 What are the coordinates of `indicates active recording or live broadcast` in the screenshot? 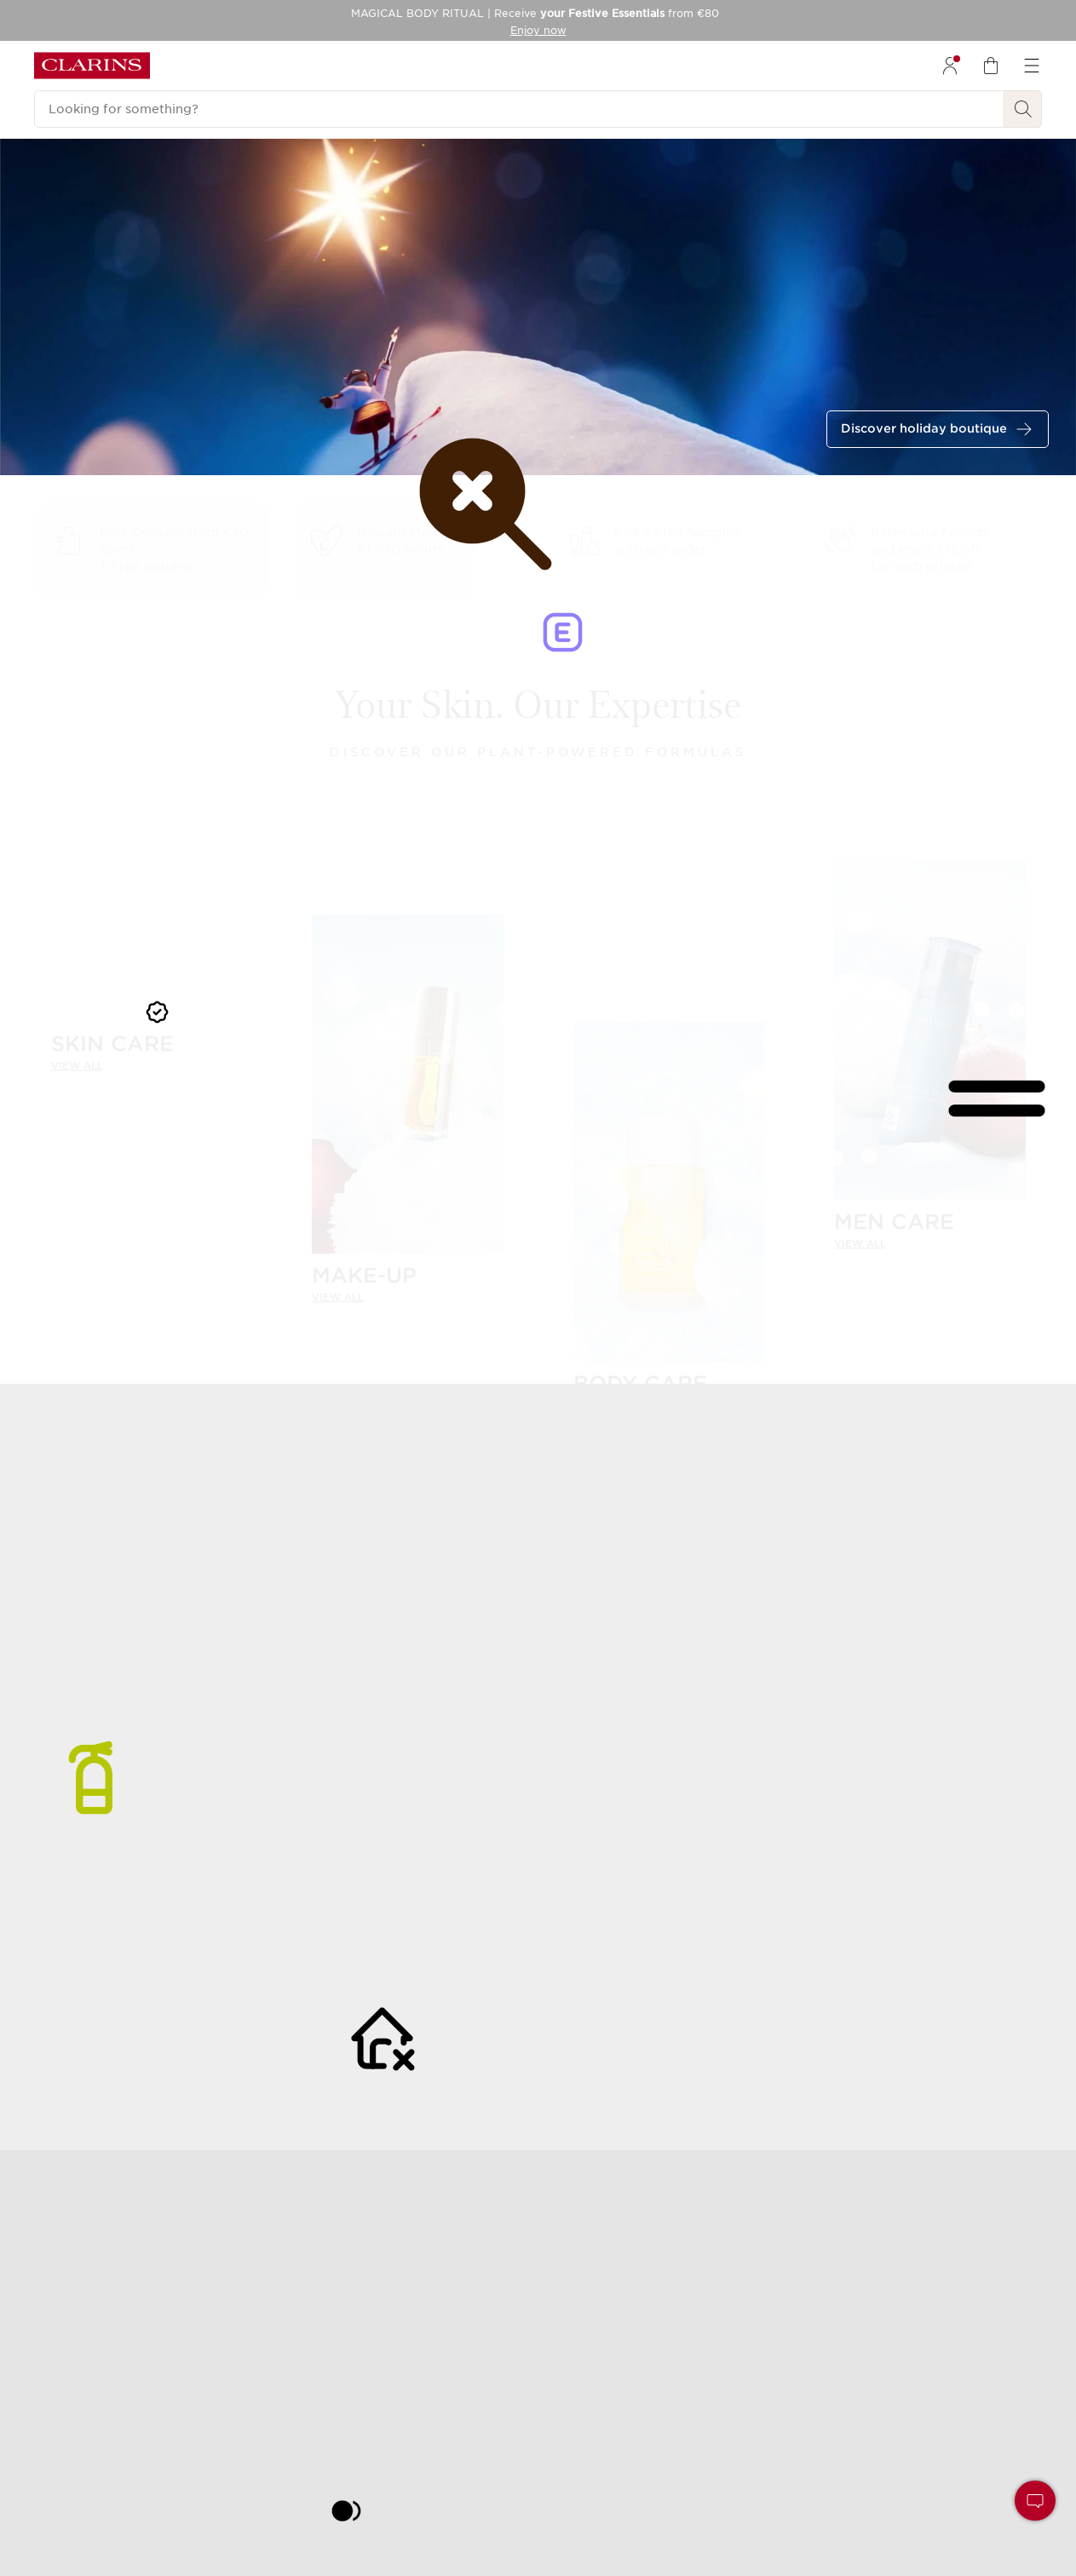 It's located at (346, 2510).